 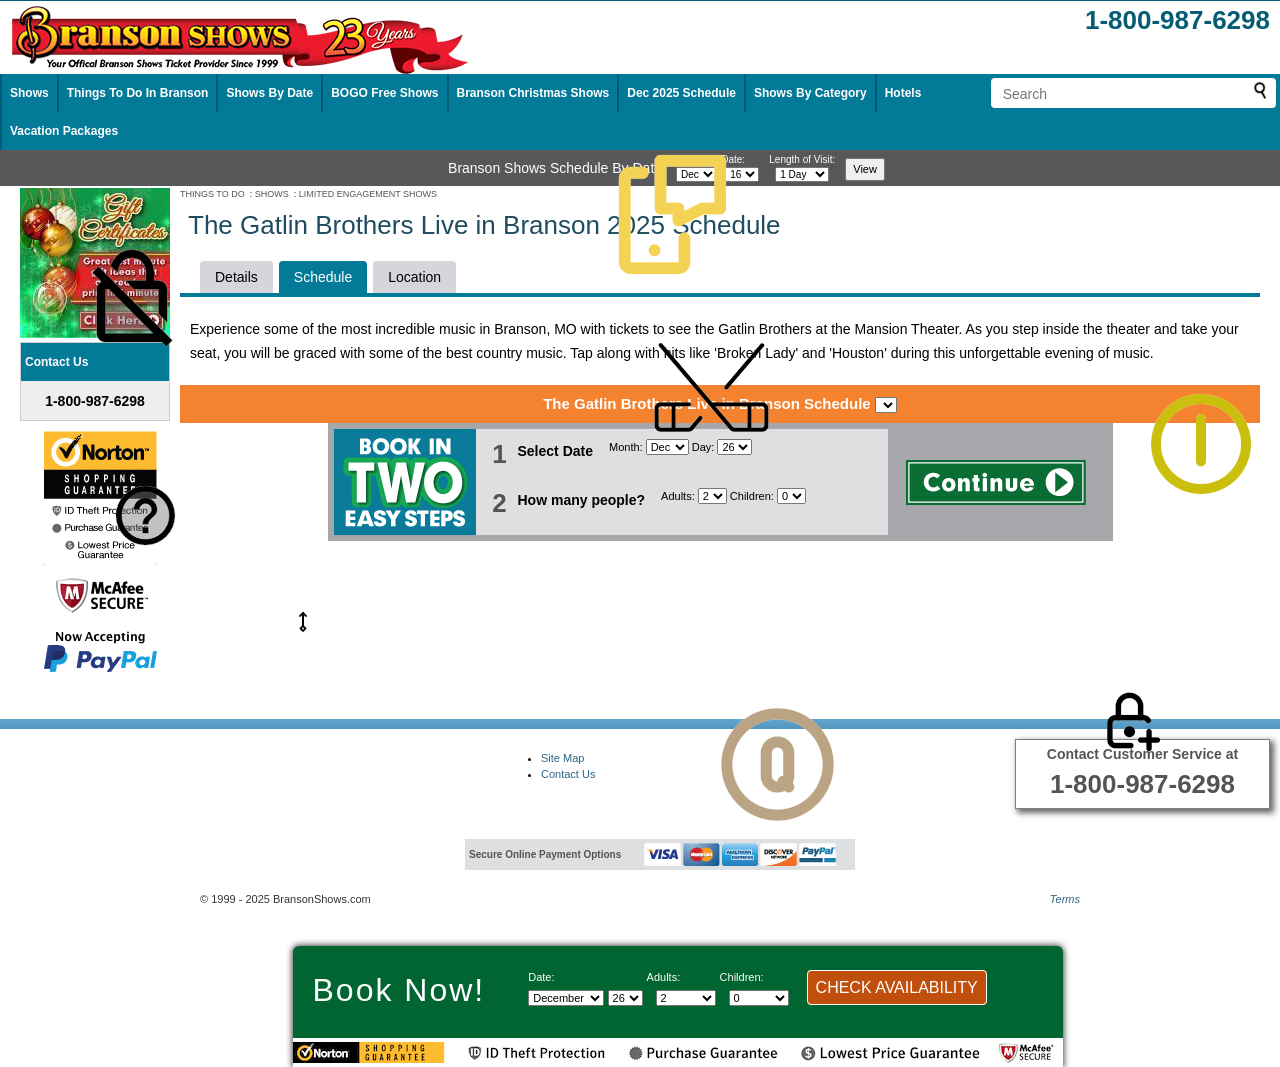 What do you see at coordinates (1201, 444) in the screenshot?
I see `indicates 6 o'clock time` at bounding box center [1201, 444].